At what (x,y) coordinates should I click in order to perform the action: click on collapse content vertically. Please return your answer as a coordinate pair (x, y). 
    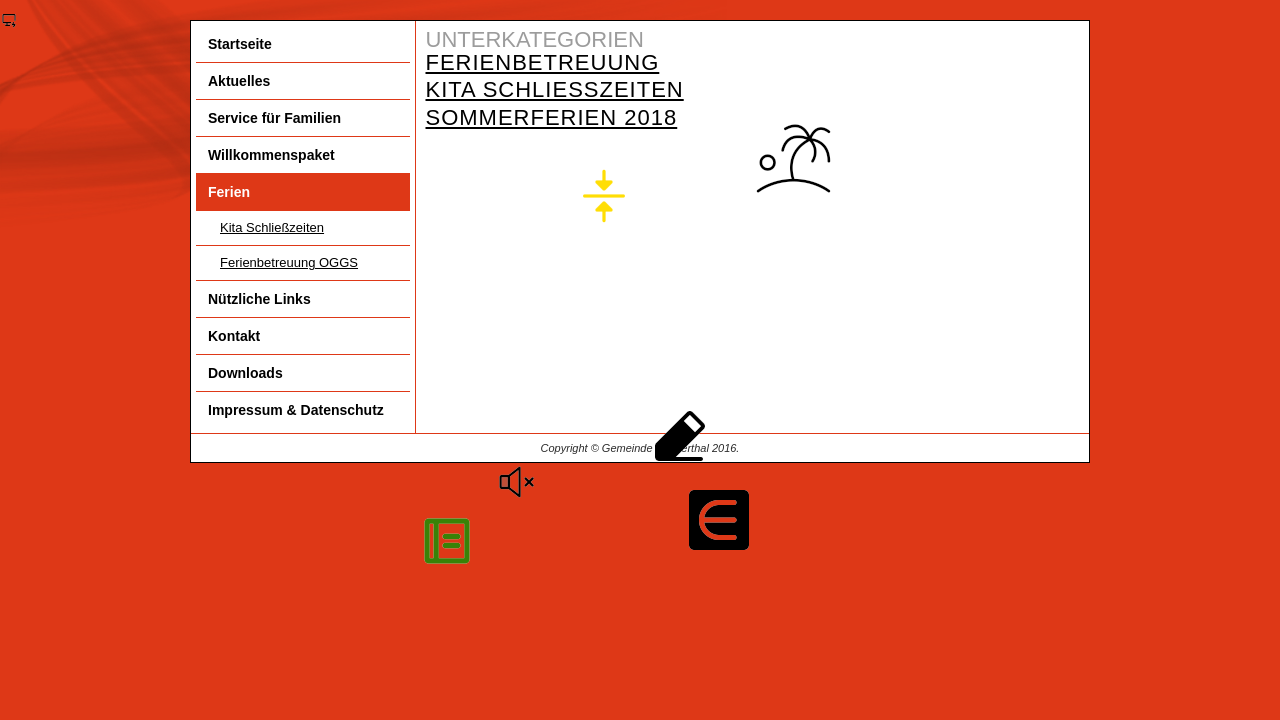
    Looking at the image, I should click on (604, 196).